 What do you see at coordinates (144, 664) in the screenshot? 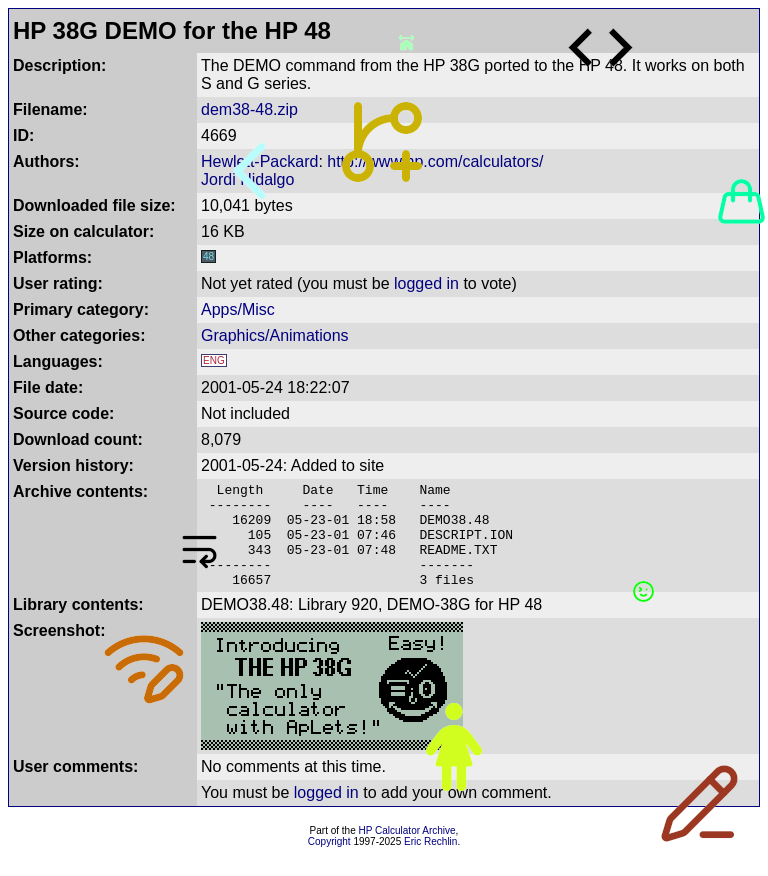
I see `edit or rename wifi network settings` at bounding box center [144, 664].